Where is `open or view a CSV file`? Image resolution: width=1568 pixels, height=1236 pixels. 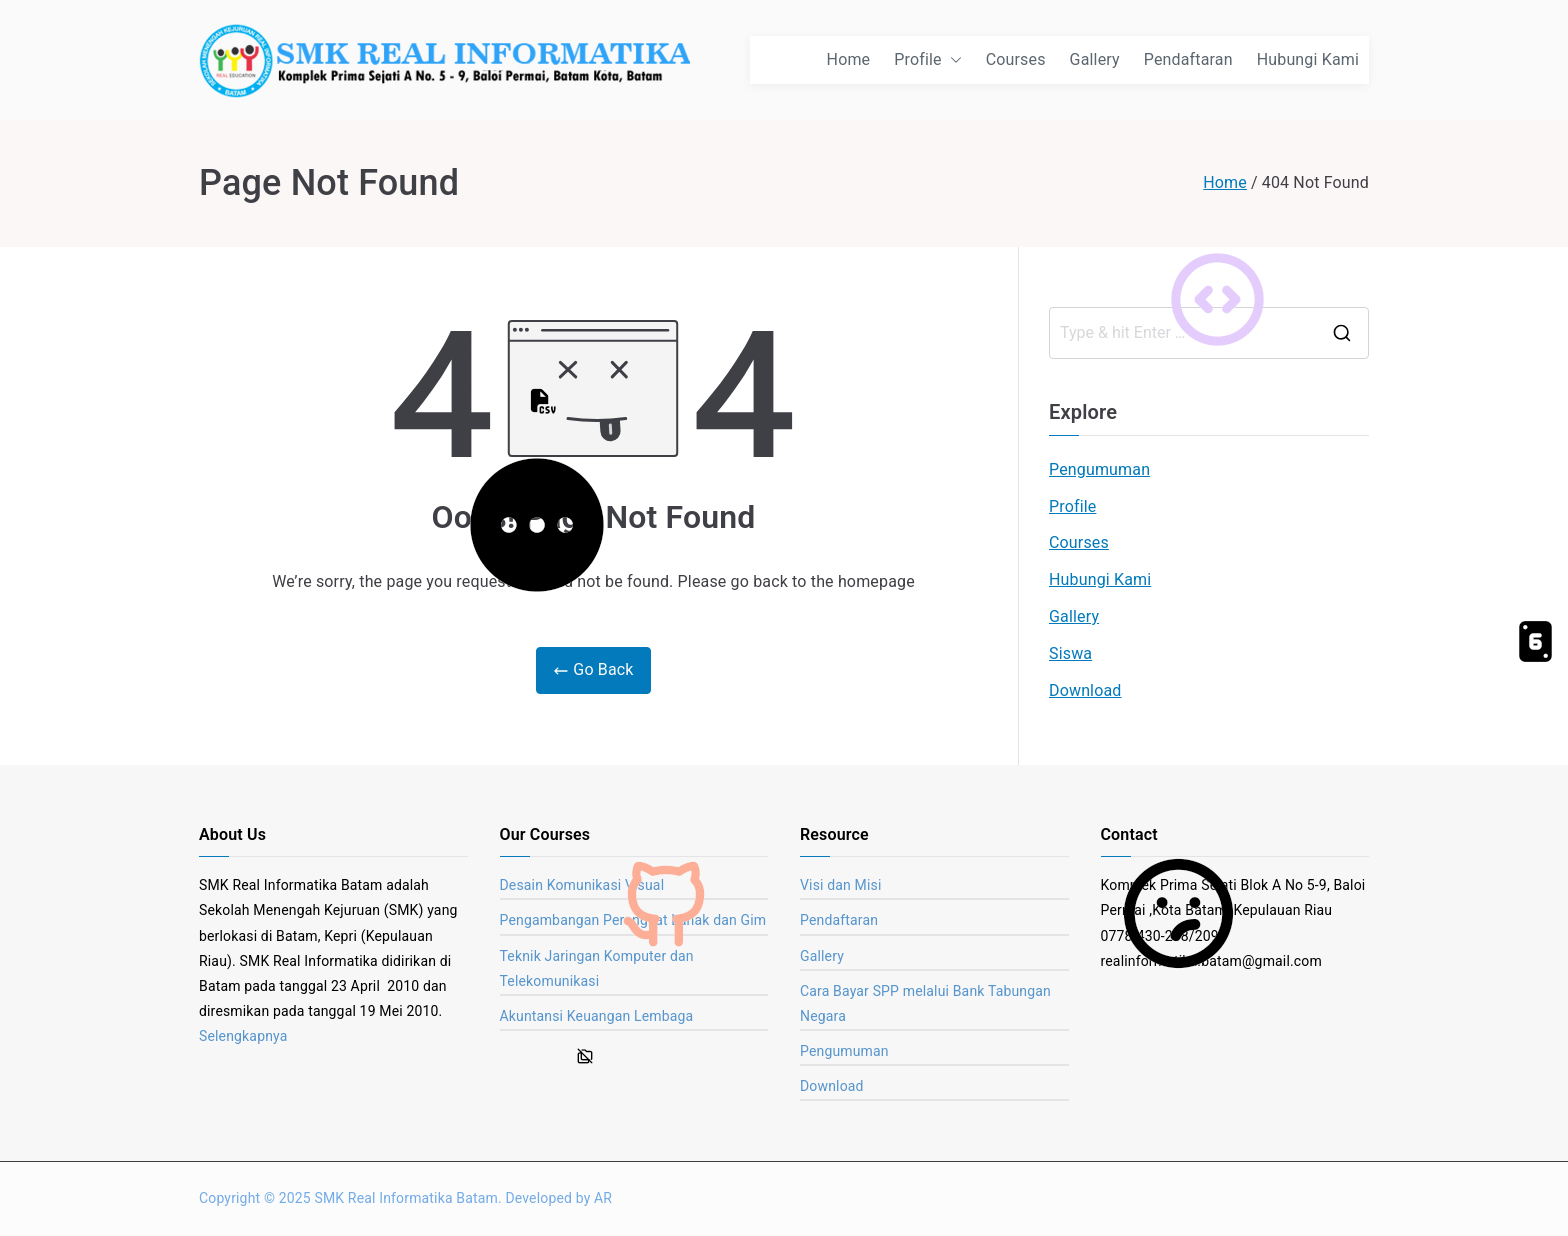
open or view a CSV file is located at coordinates (542, 400).